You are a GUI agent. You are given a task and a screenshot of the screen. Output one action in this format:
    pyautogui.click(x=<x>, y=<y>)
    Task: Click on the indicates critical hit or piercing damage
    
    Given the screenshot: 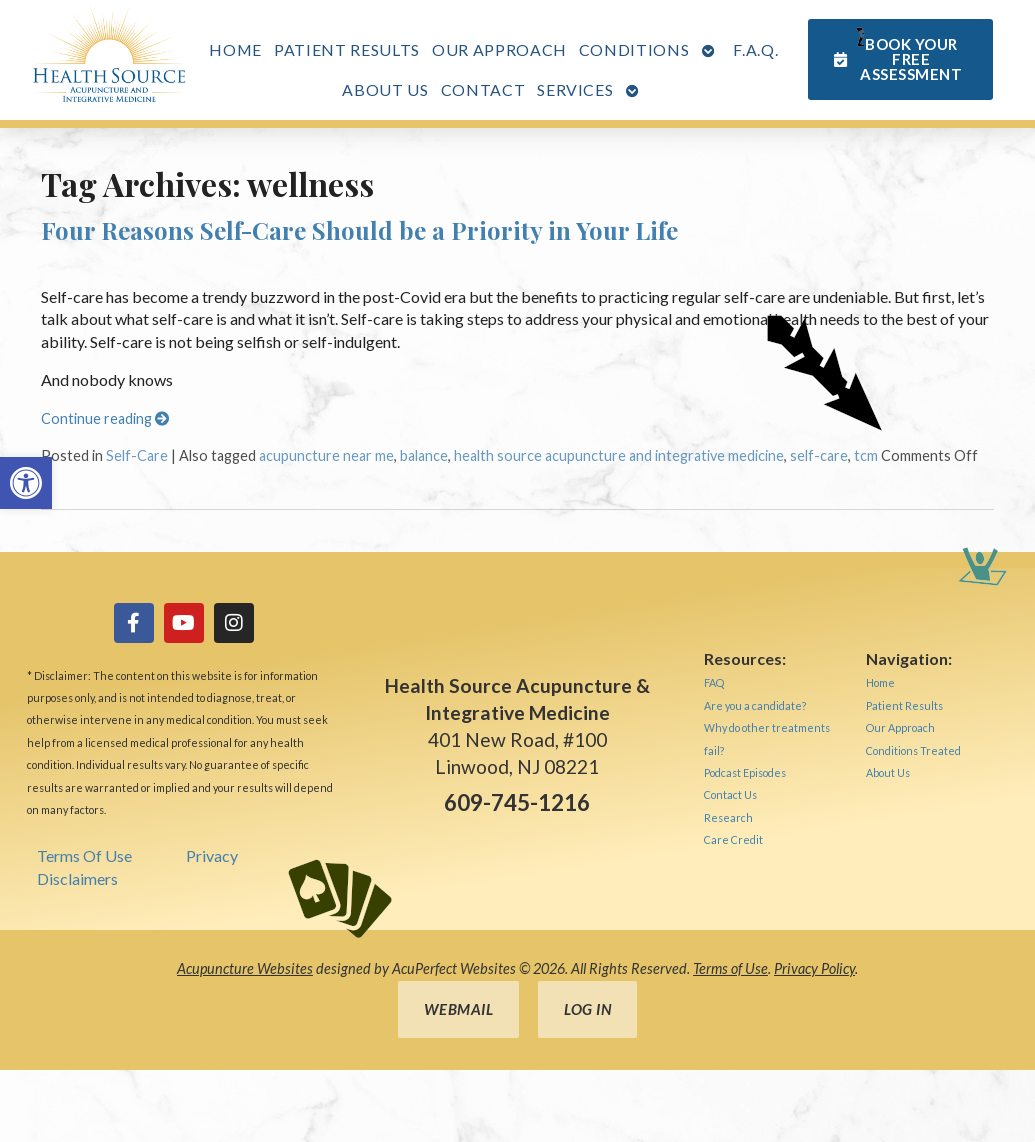 What is the action you would take?
    pyautogui.click(x=825, y=373)
    